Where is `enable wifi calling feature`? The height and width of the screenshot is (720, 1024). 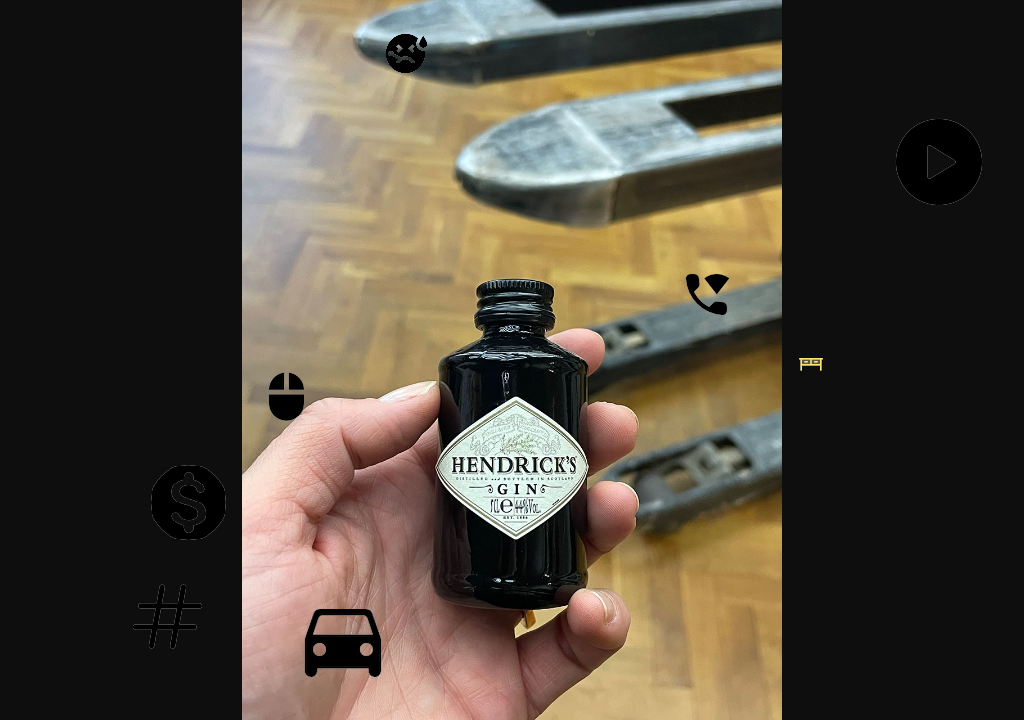 enable wifi calling feature is located at coordinates (706, 294).